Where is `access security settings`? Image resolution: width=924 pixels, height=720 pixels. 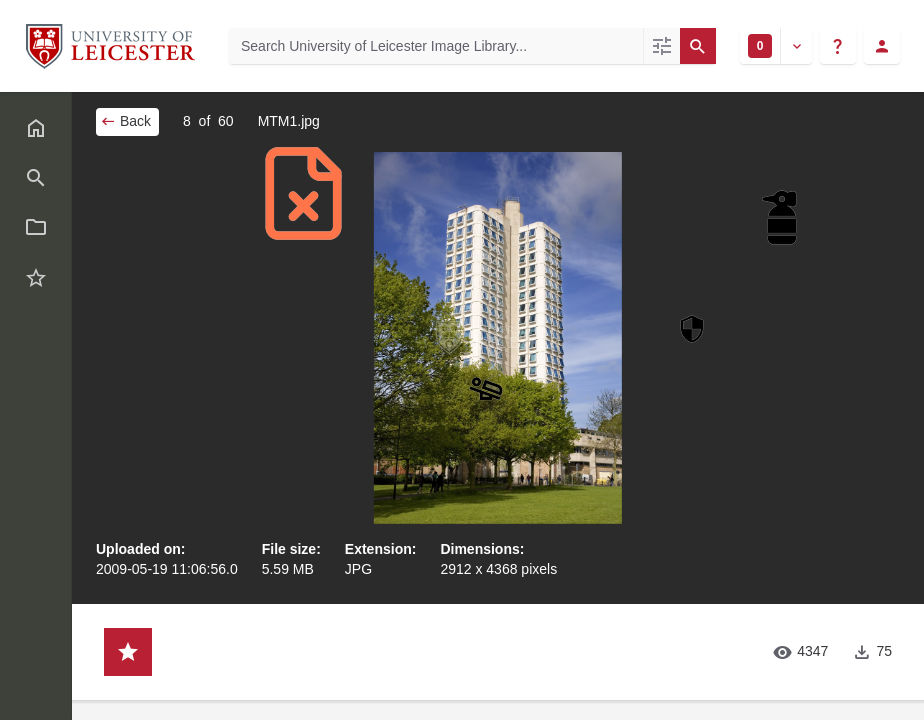 access security settings is located at coordinates (692, 329).